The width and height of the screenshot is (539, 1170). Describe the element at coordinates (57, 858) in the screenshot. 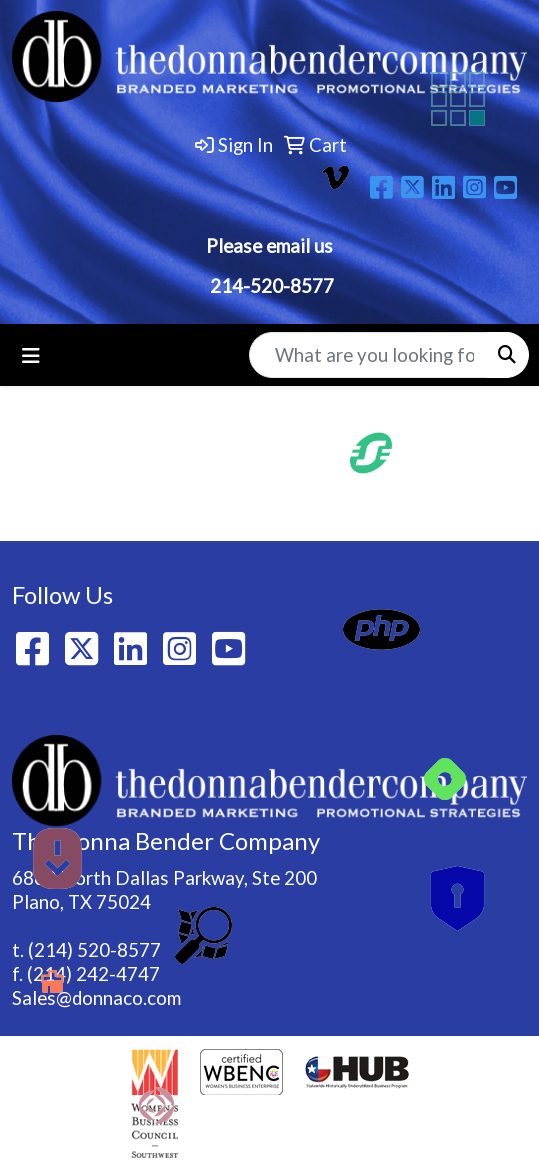

I see `scroll to the bottom of the page` at that location.